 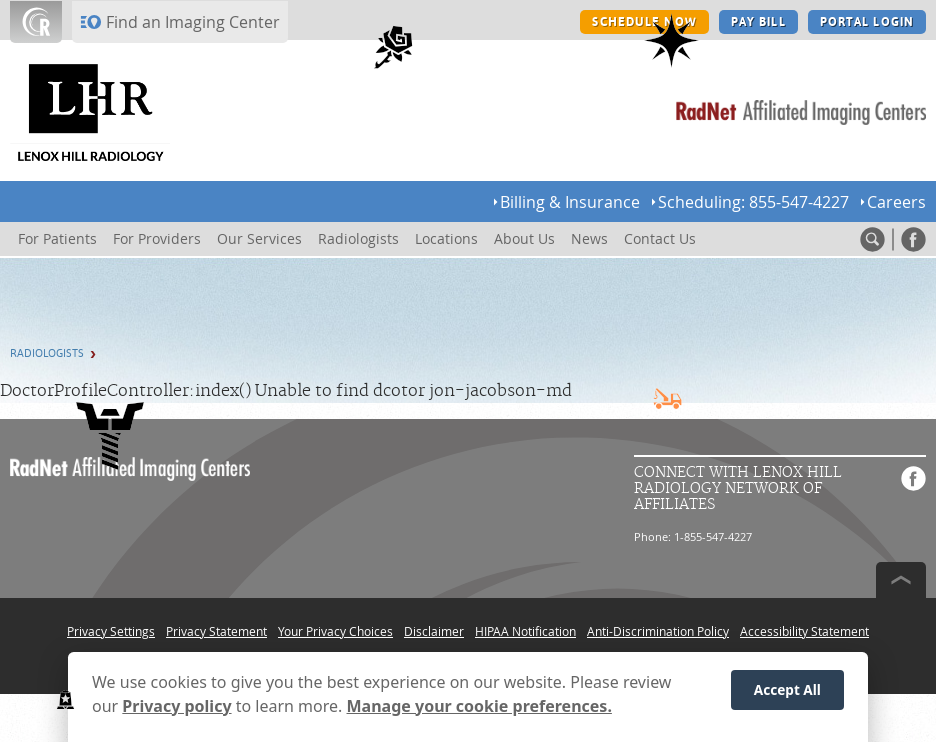 I want to click on ancient or antique hardware item in inventory, so click(x=110, y=436).